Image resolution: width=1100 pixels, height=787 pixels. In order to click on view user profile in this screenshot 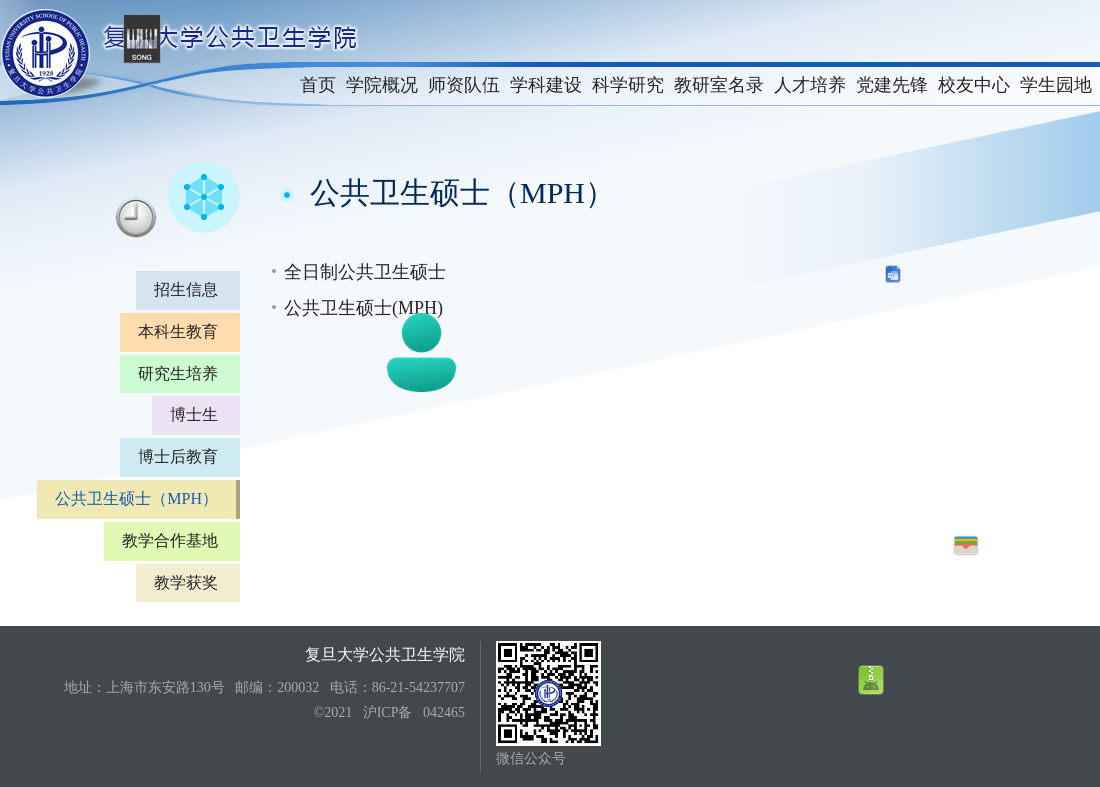, I will do `click(421, 352)`.